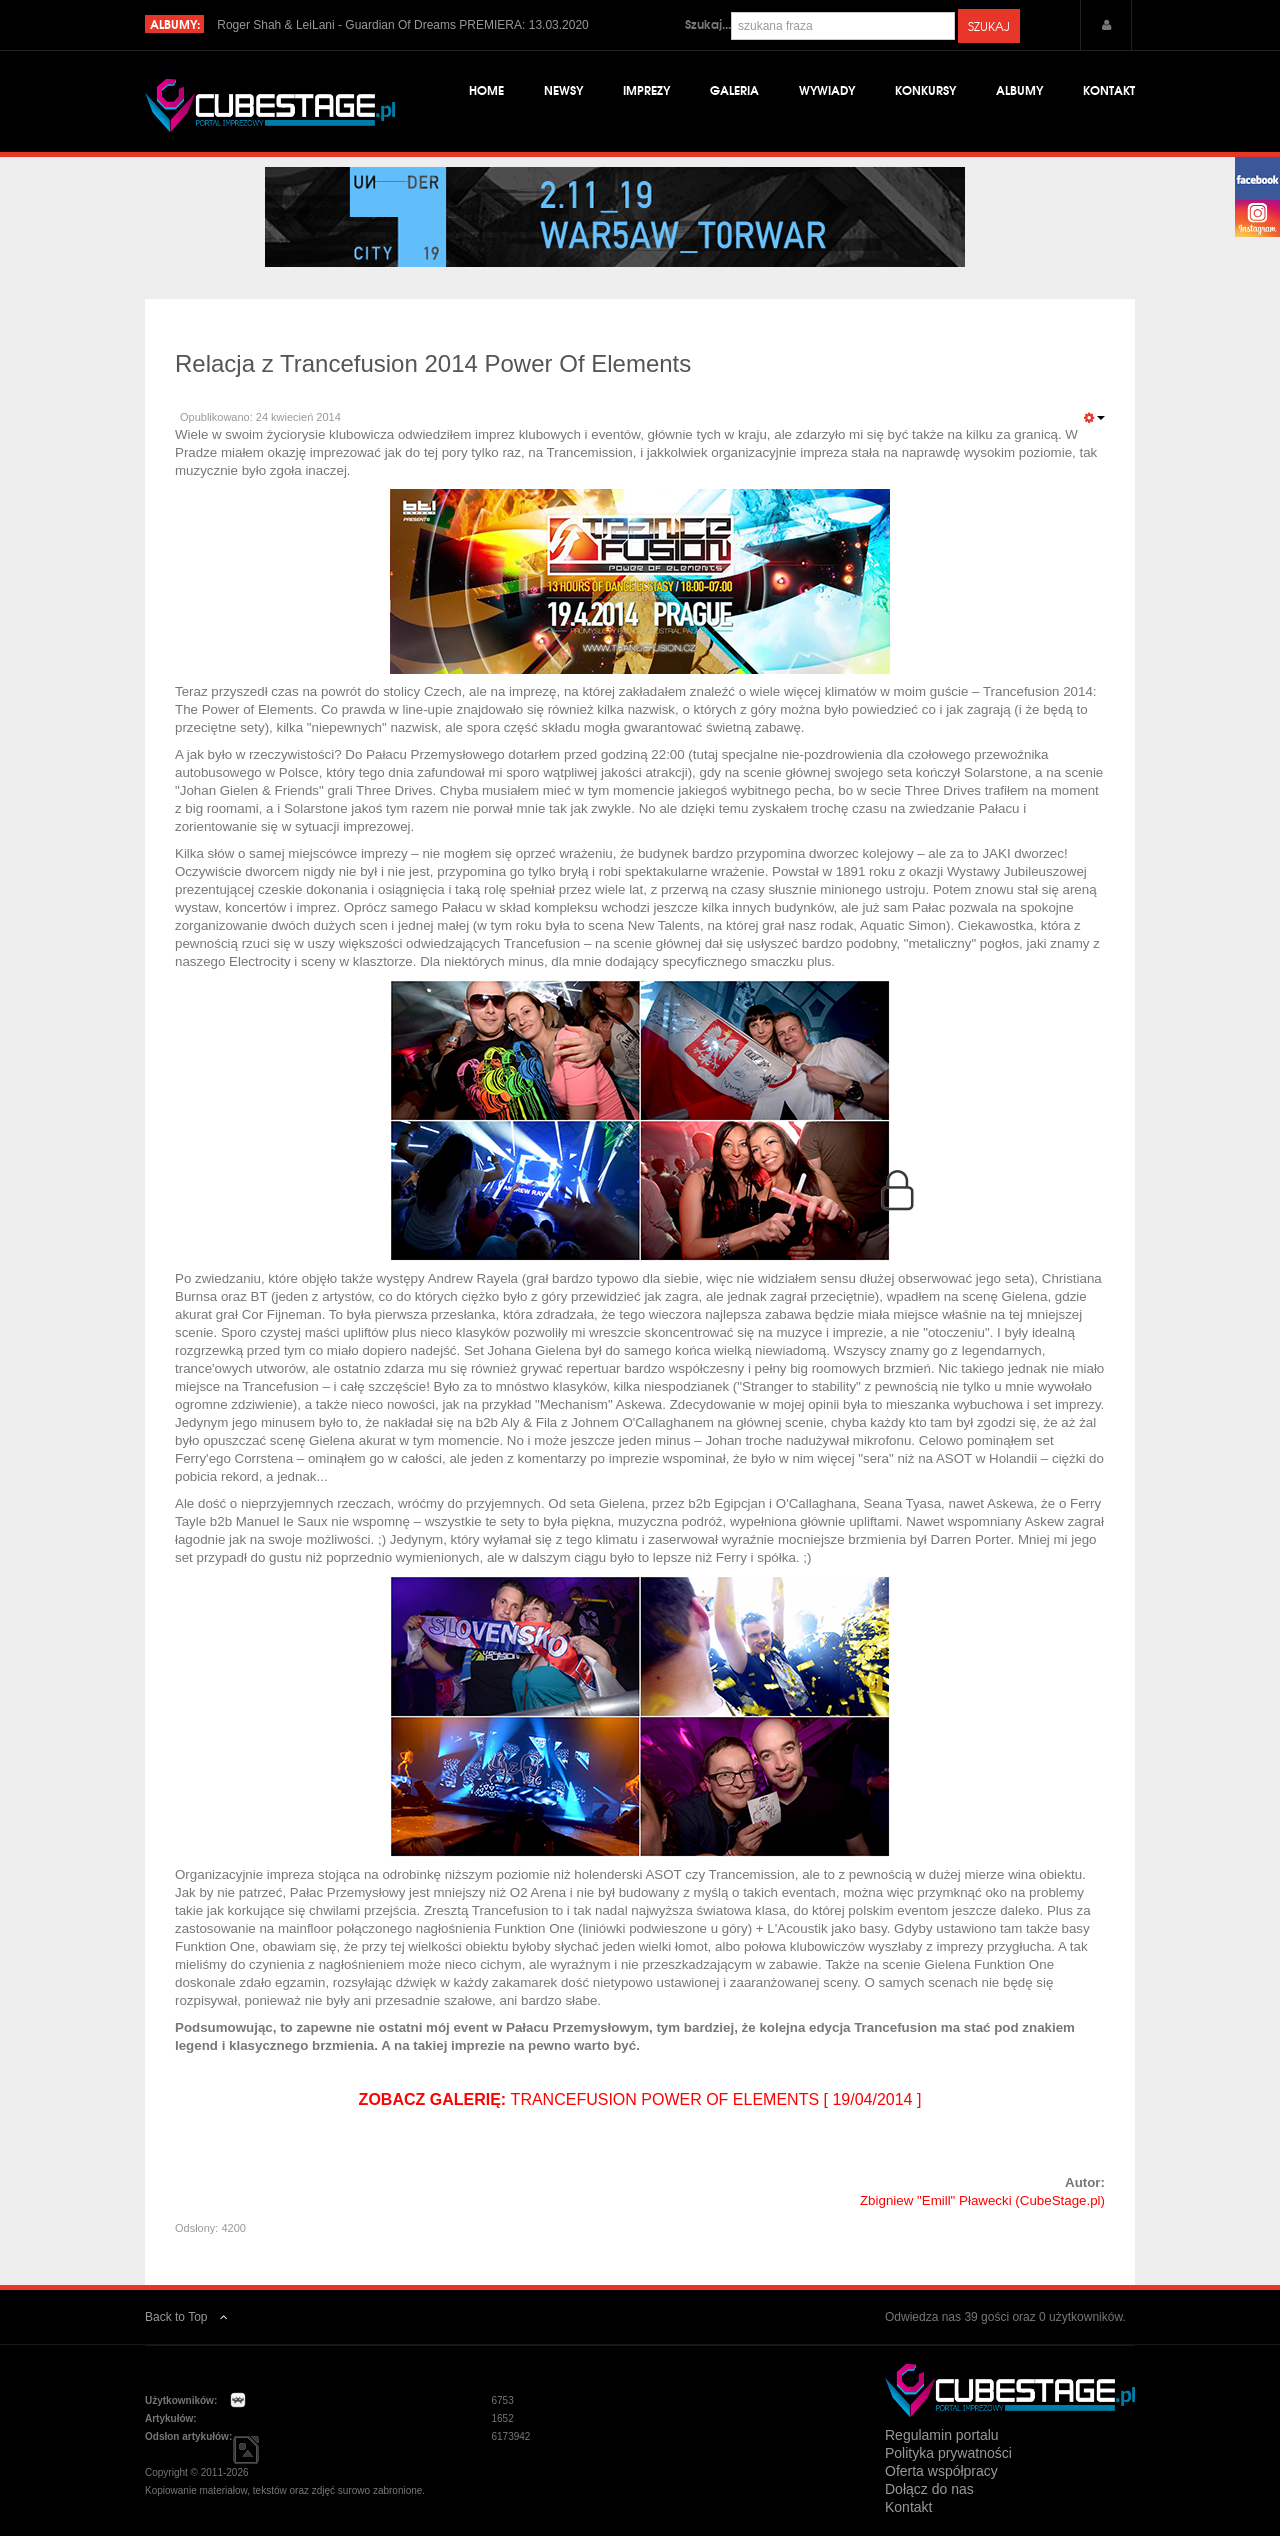 The width and height of the screenshot is (1280, 2536). What do you see at coordinates (897, 1191) in the screenshot?
I see `access screen lock settings` at bounding box center [897, 1191].